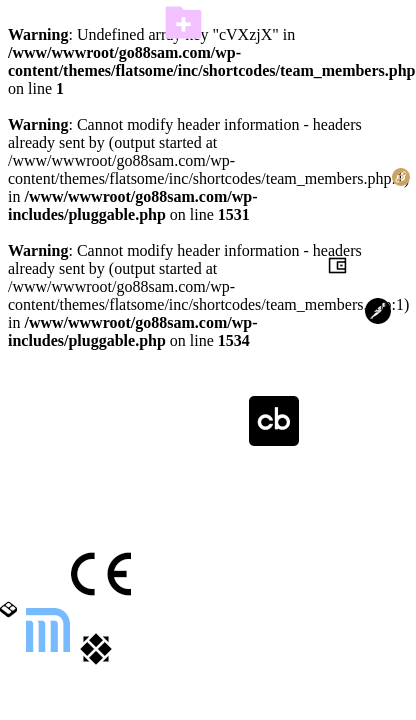 This screenshot has height=720, width=416. I want to click on indicates CE certification or European conformity compliance, so click(101, 574).